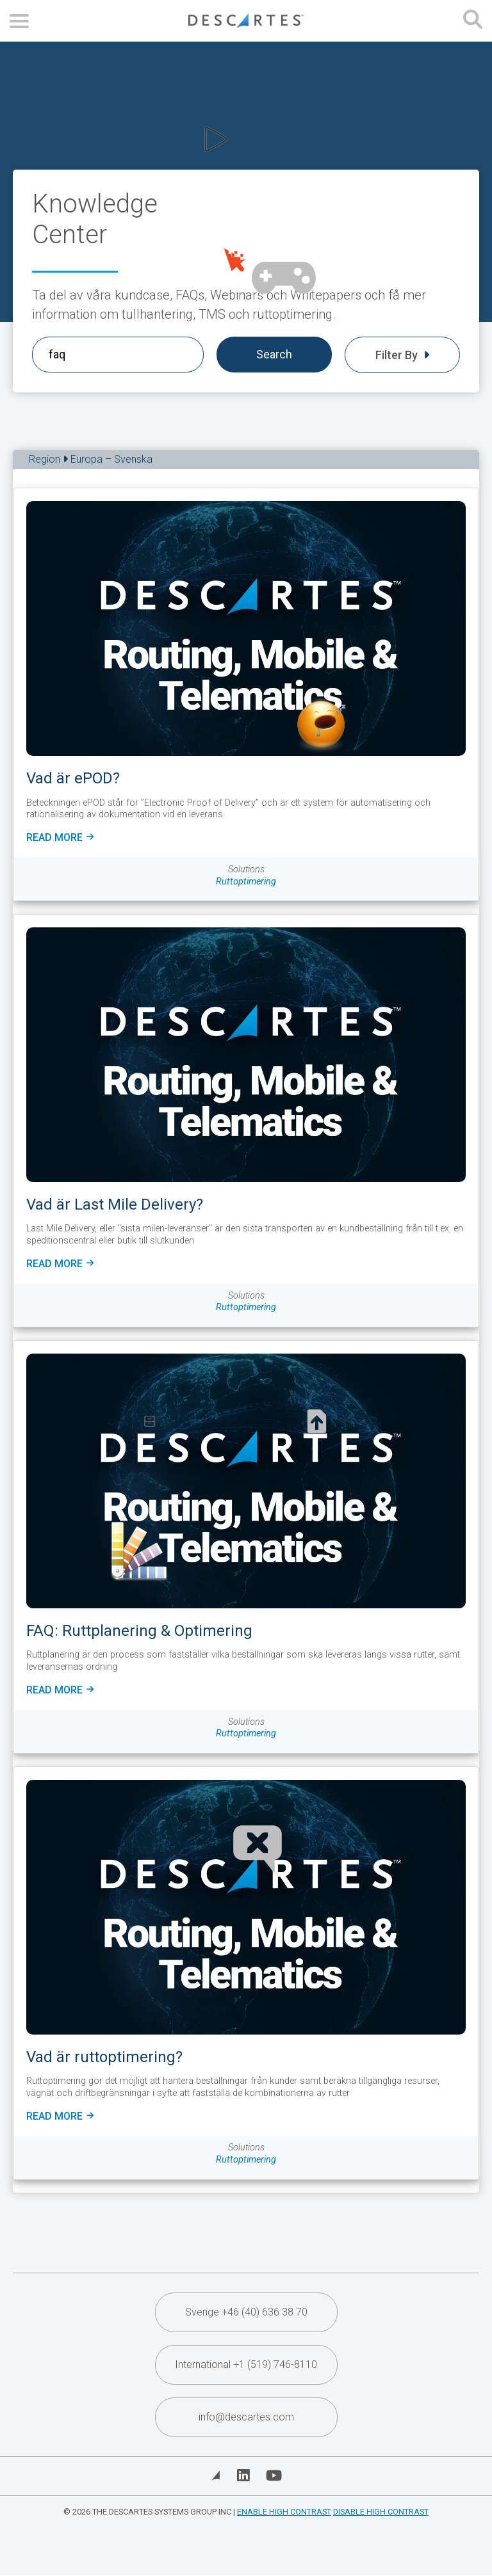 The height and width of the screenshot is (2576, 492). Describe the element at coordinates (215, 139) in the screenshot. I see `play media content` at that location.